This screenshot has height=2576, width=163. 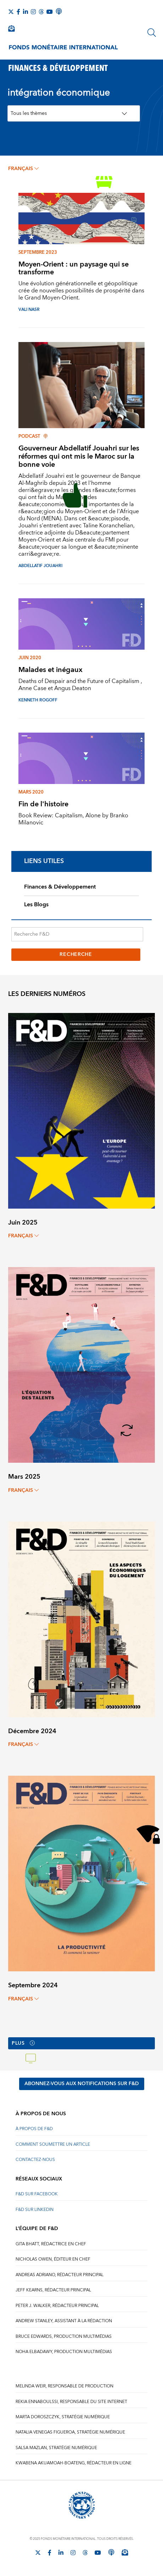 What do you see at coordinates (30, 2058) in the screenshot?
I see `view display settings` at bounding box center [30, 2058].